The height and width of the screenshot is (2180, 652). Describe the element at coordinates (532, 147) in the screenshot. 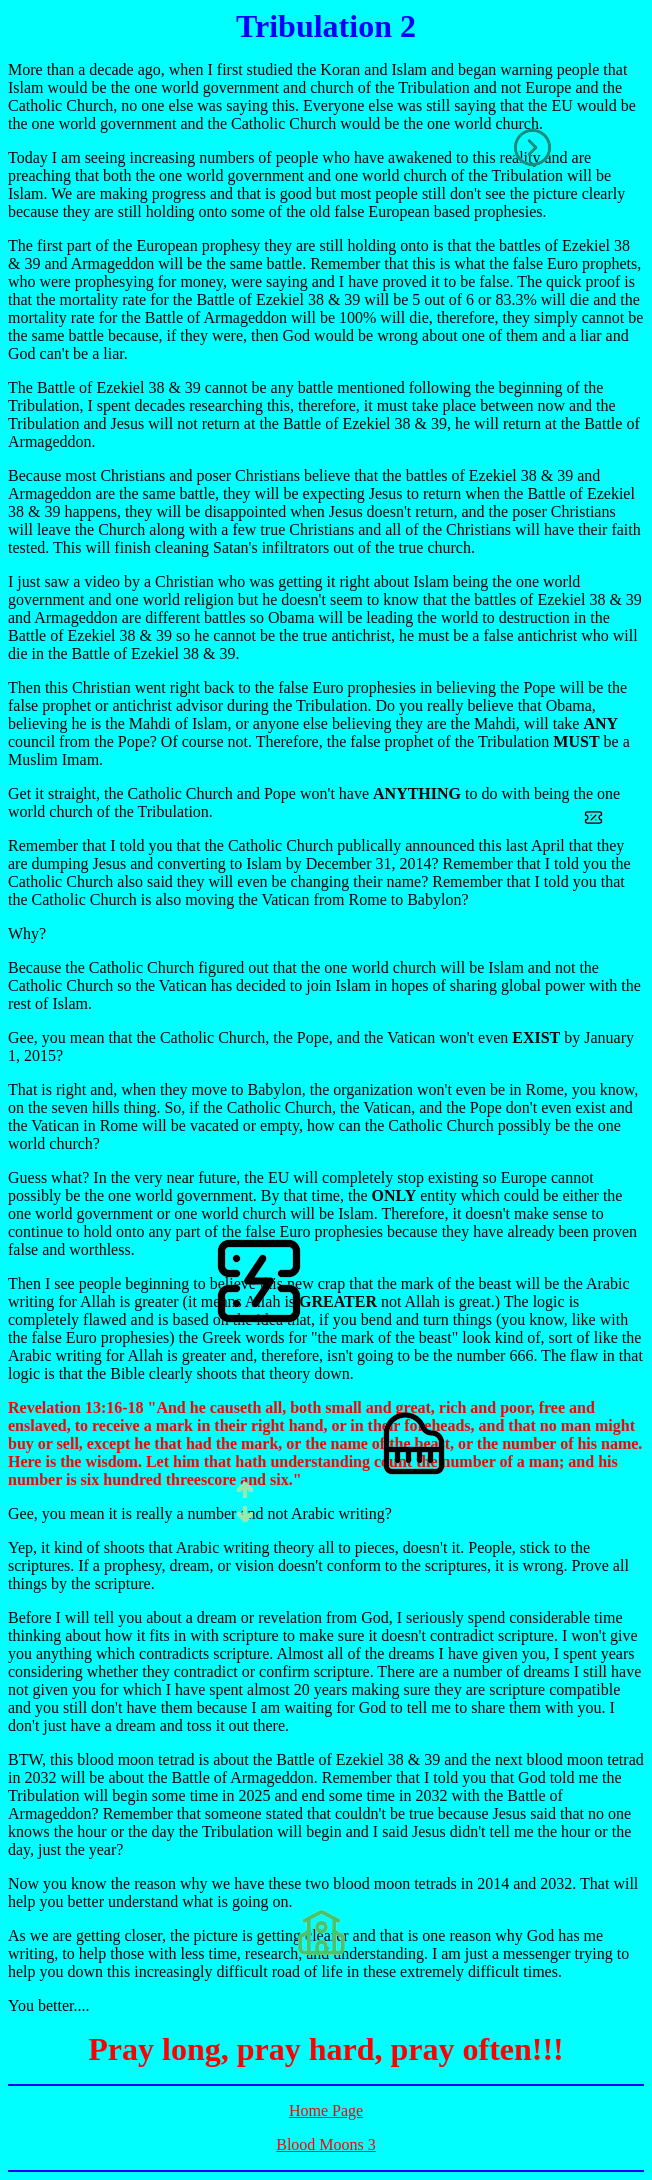

I see `go to next item or page` at that location.